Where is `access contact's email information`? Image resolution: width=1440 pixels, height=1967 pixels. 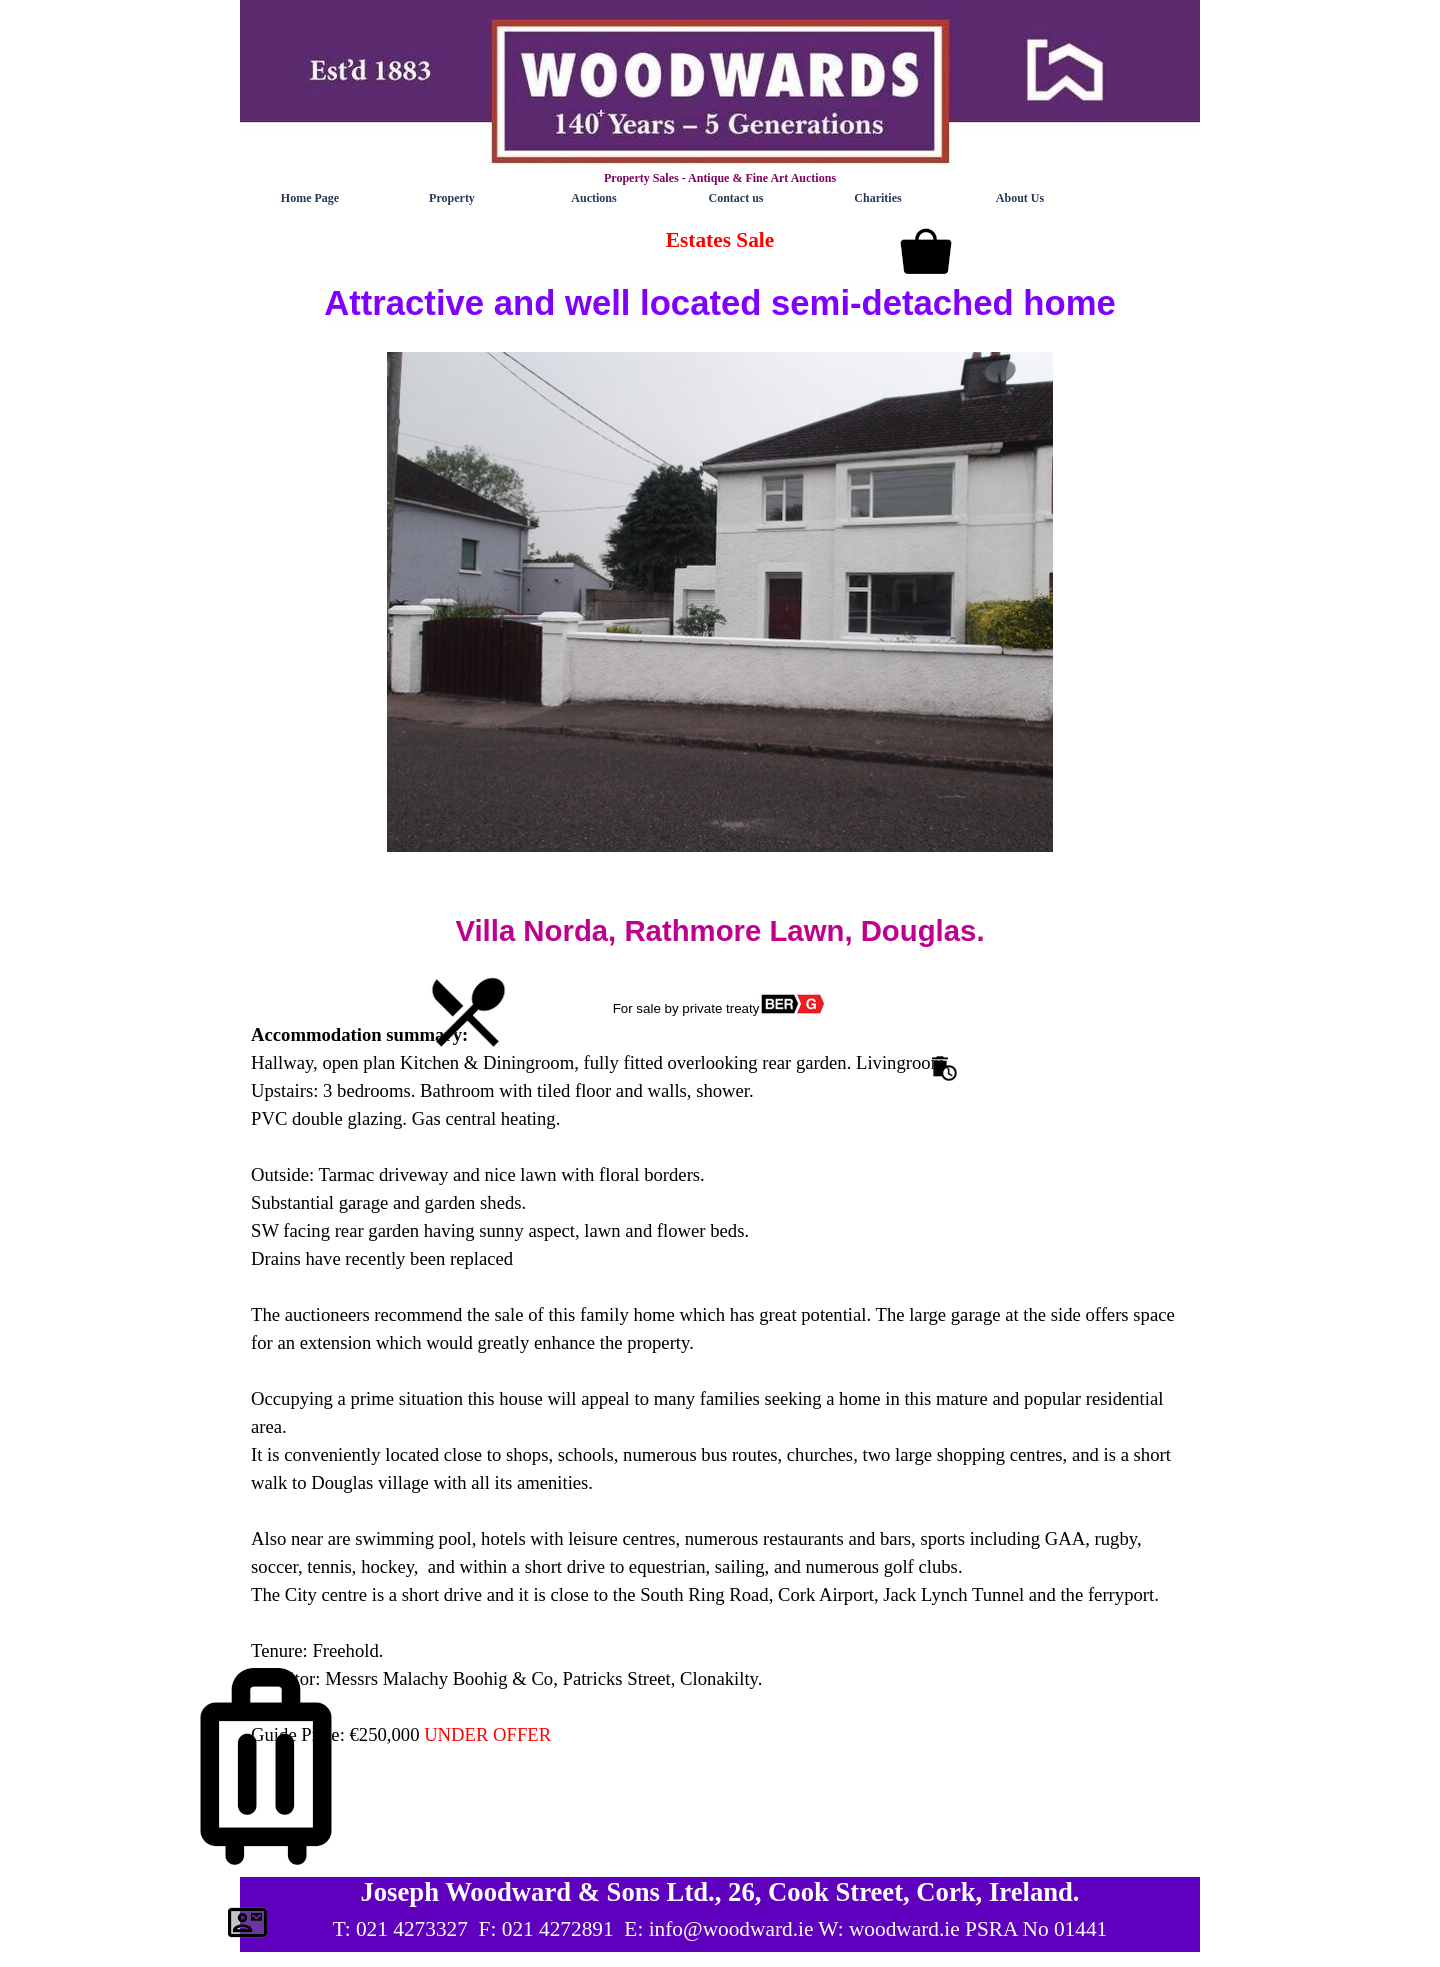 access contact's email information is located at coordinates (247, 1922).